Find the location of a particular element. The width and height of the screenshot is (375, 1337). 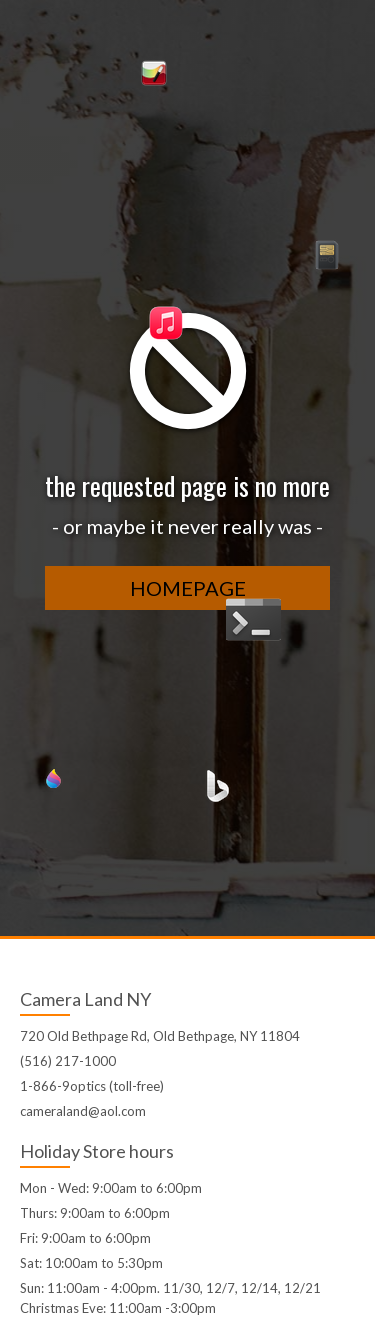

open microsoft bing search app is located at coordinates (218, 786).